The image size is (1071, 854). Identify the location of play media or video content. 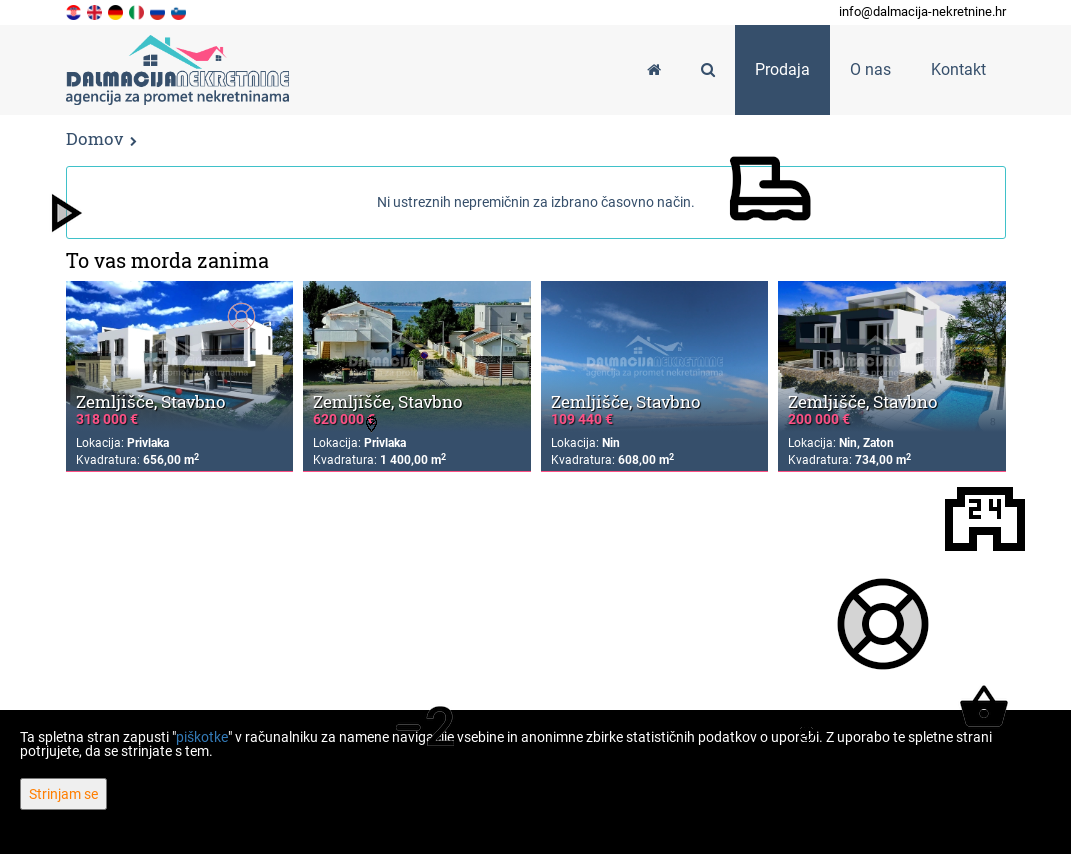
(63, 213).